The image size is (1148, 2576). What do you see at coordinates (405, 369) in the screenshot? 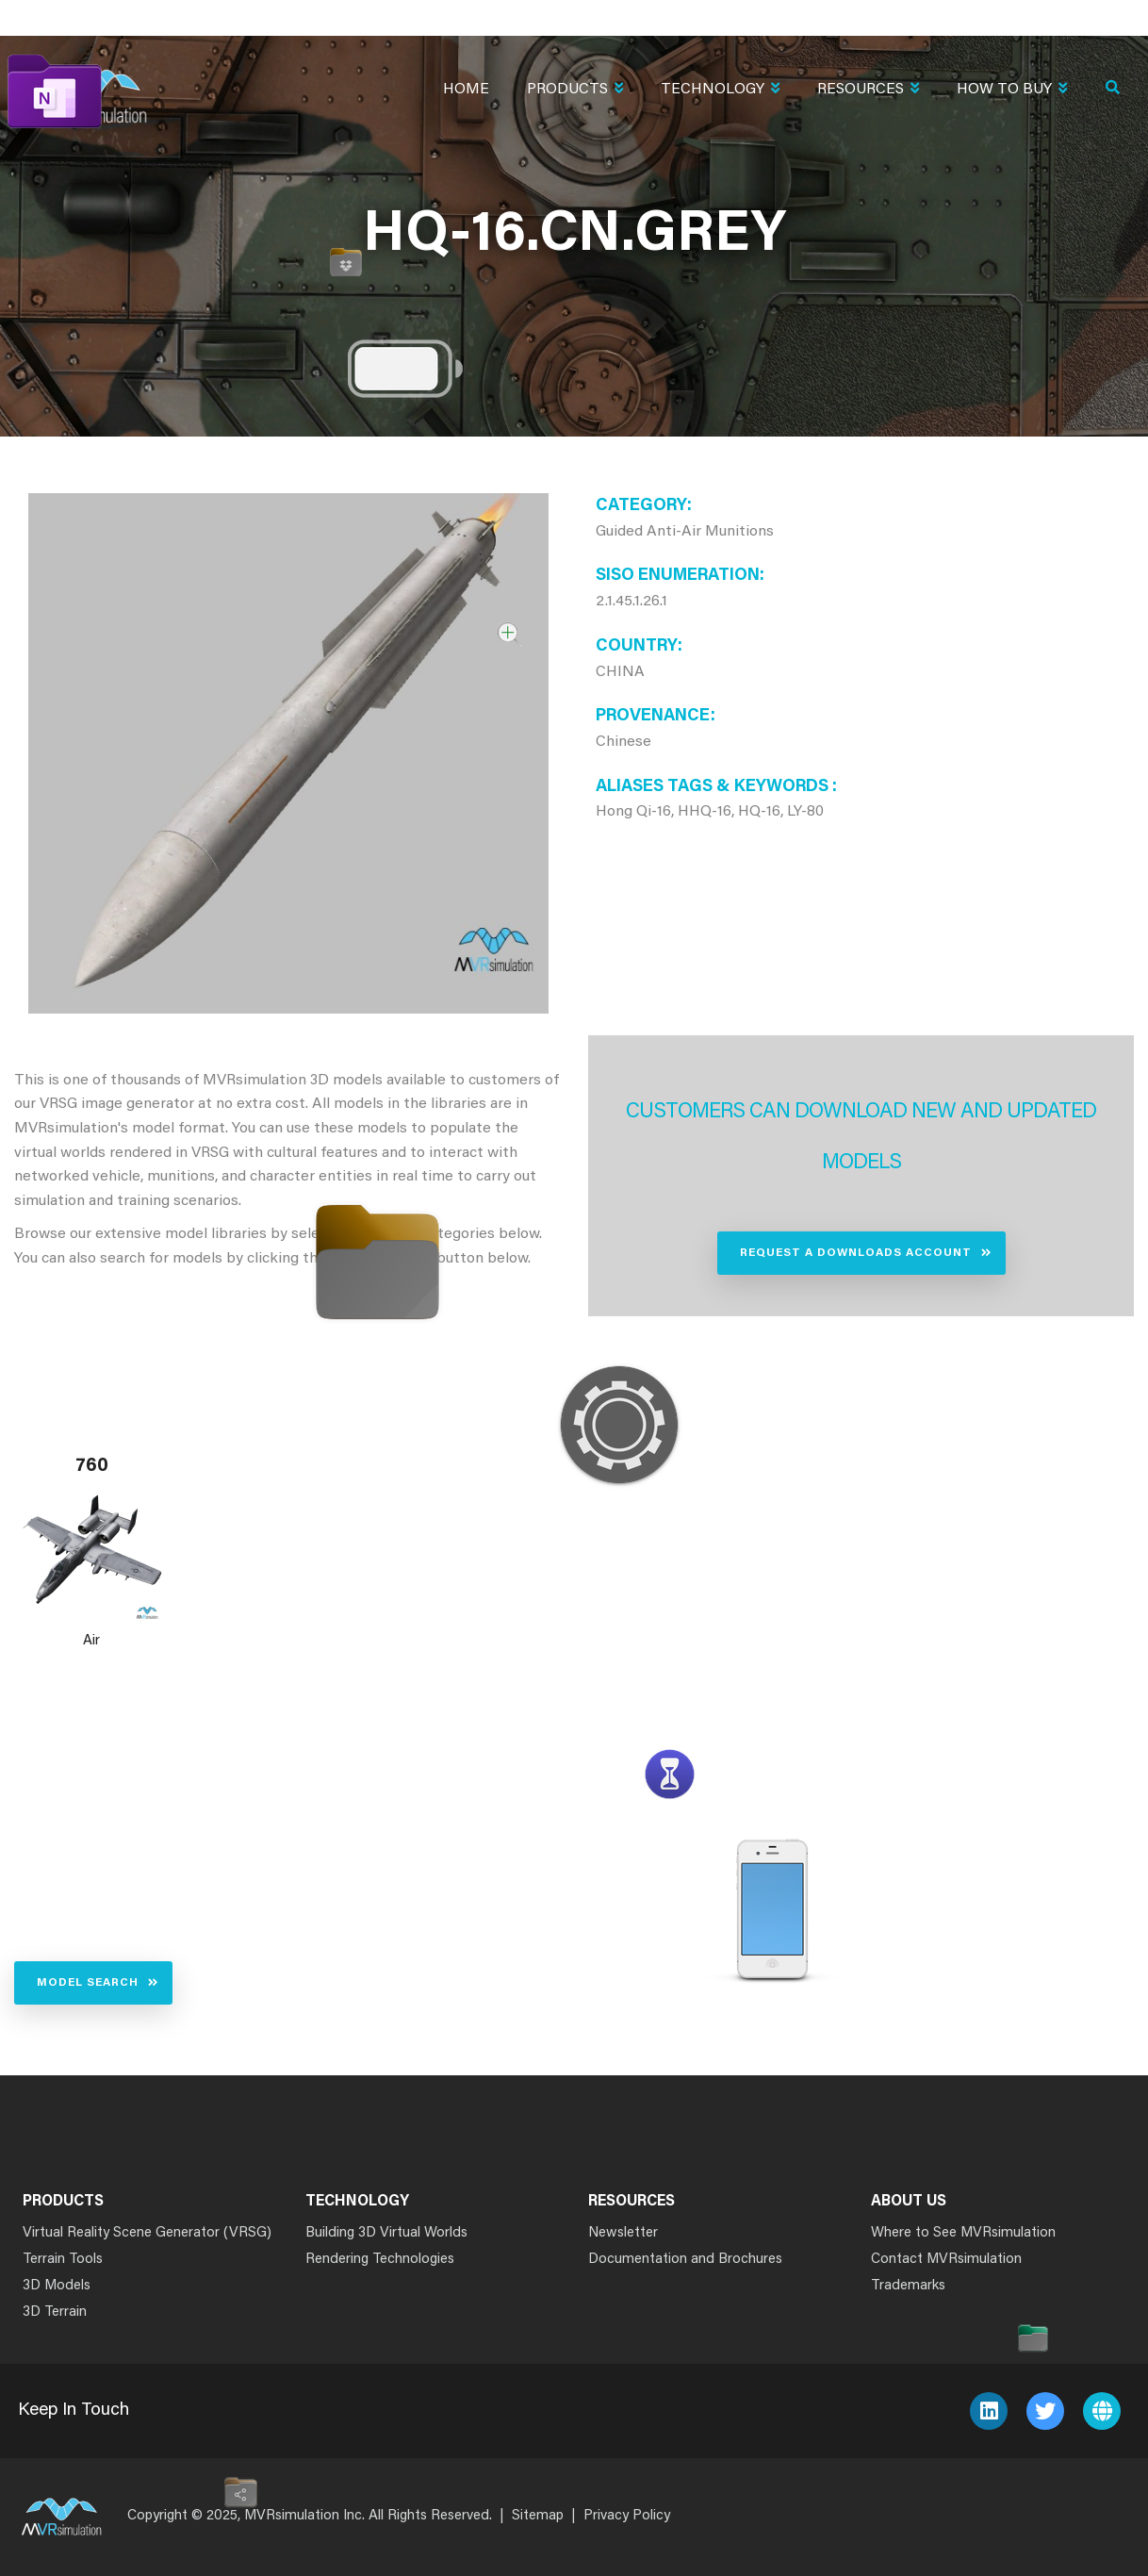
I see `indicates battery is at 90% charge` at bounding box center [405, 369].